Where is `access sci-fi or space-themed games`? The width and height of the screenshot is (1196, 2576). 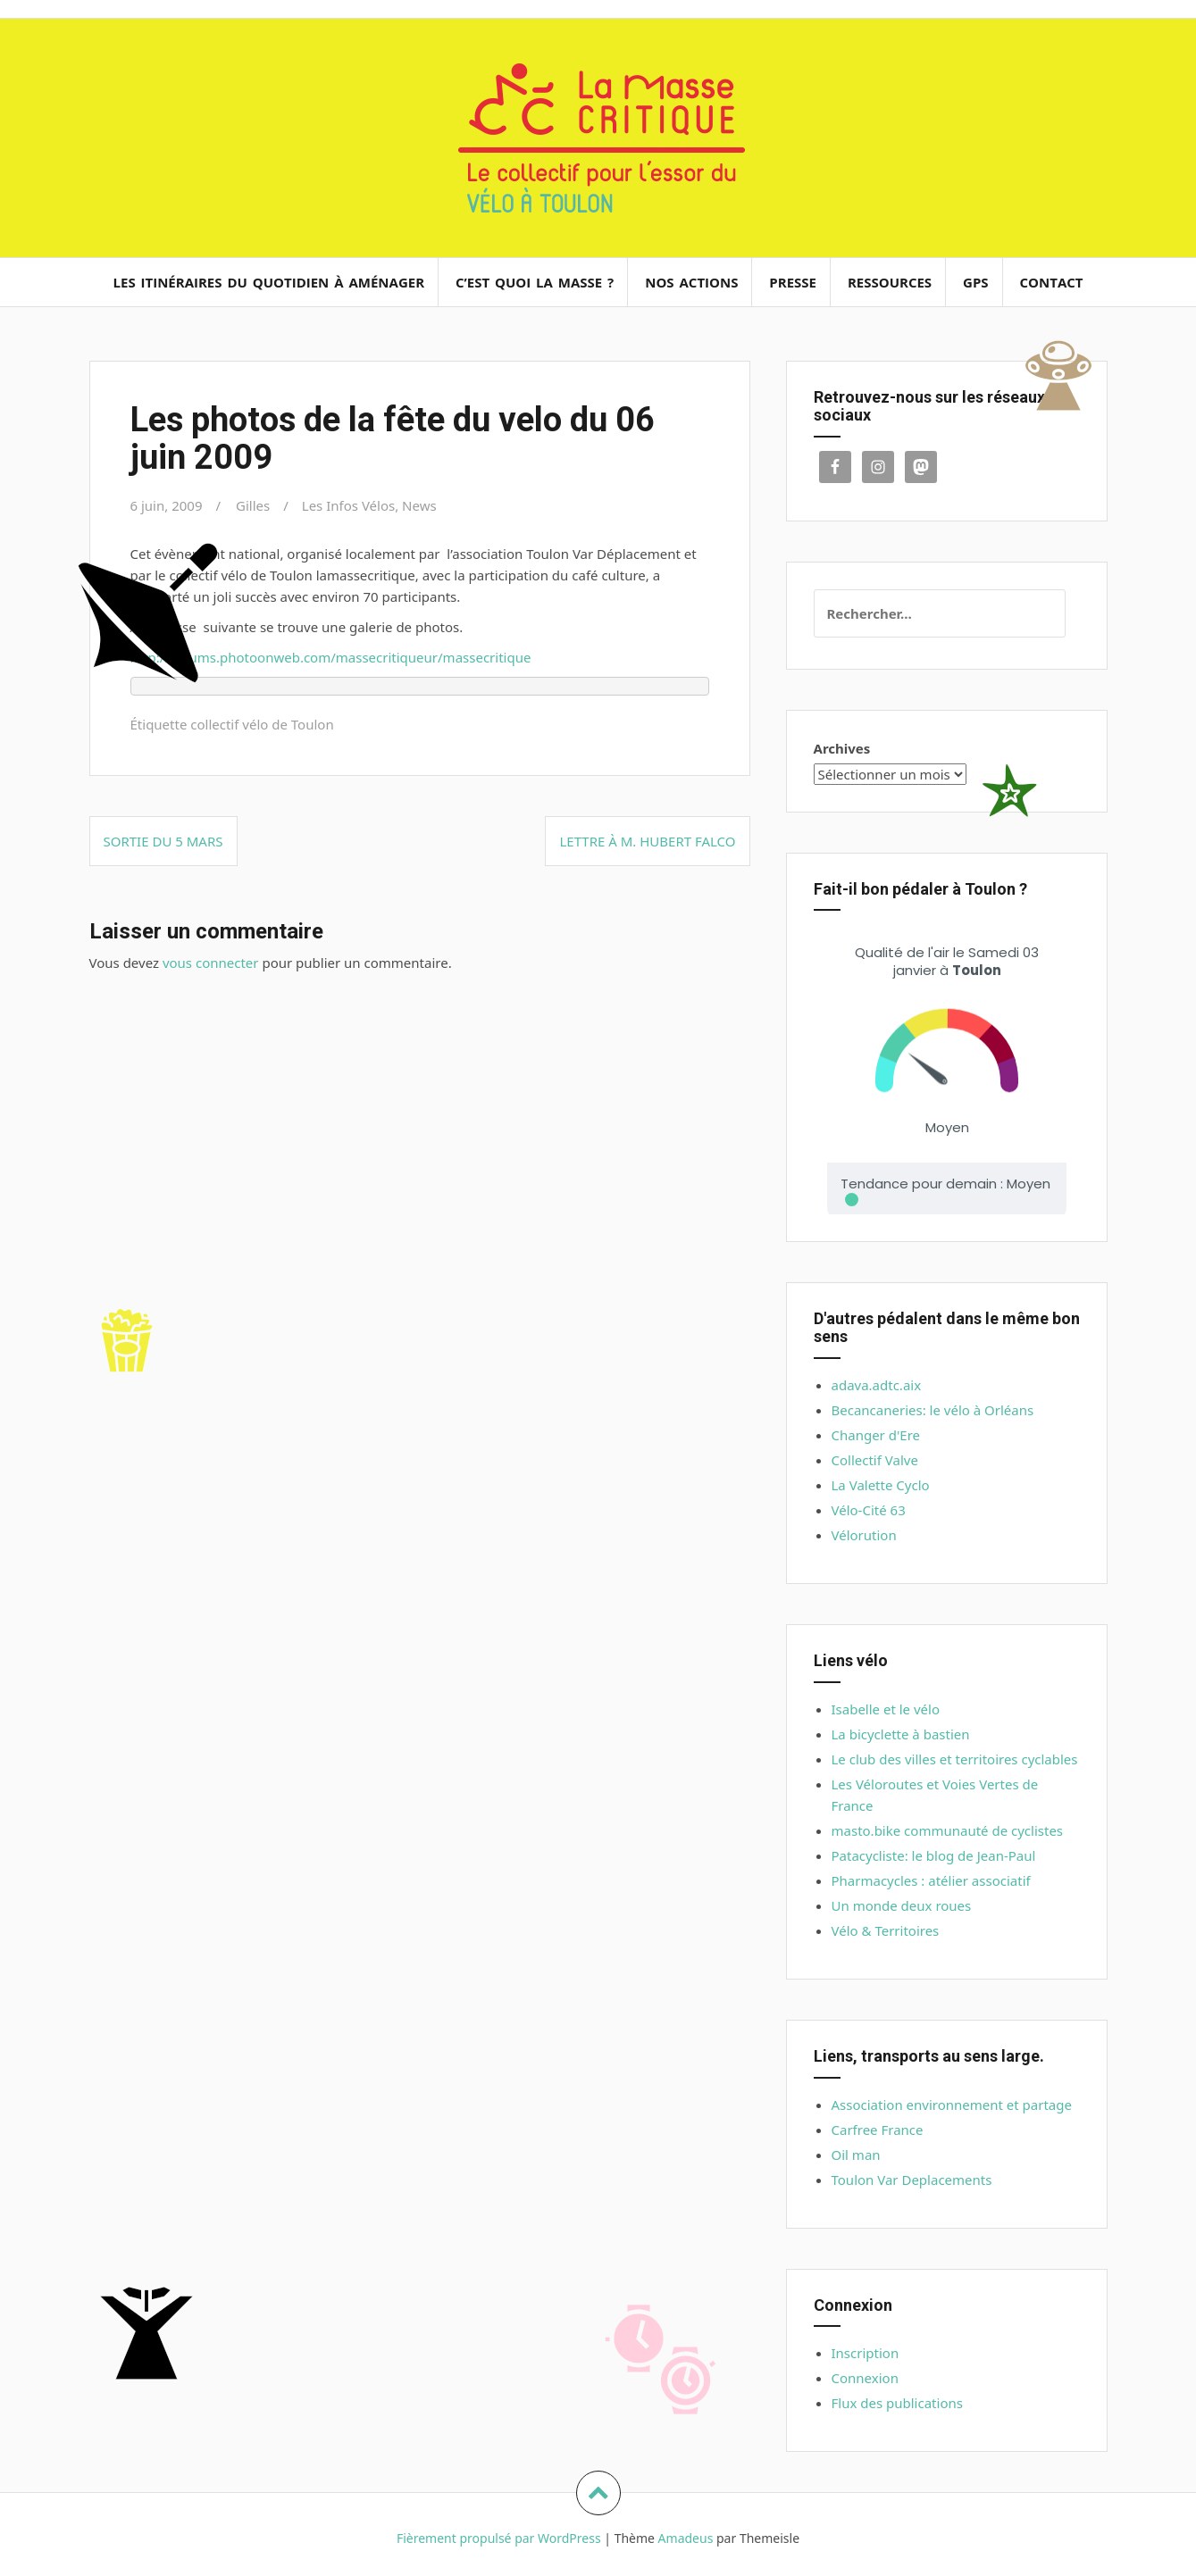
access sci-fi or space-themed games is located at coordinates (1058, 376).